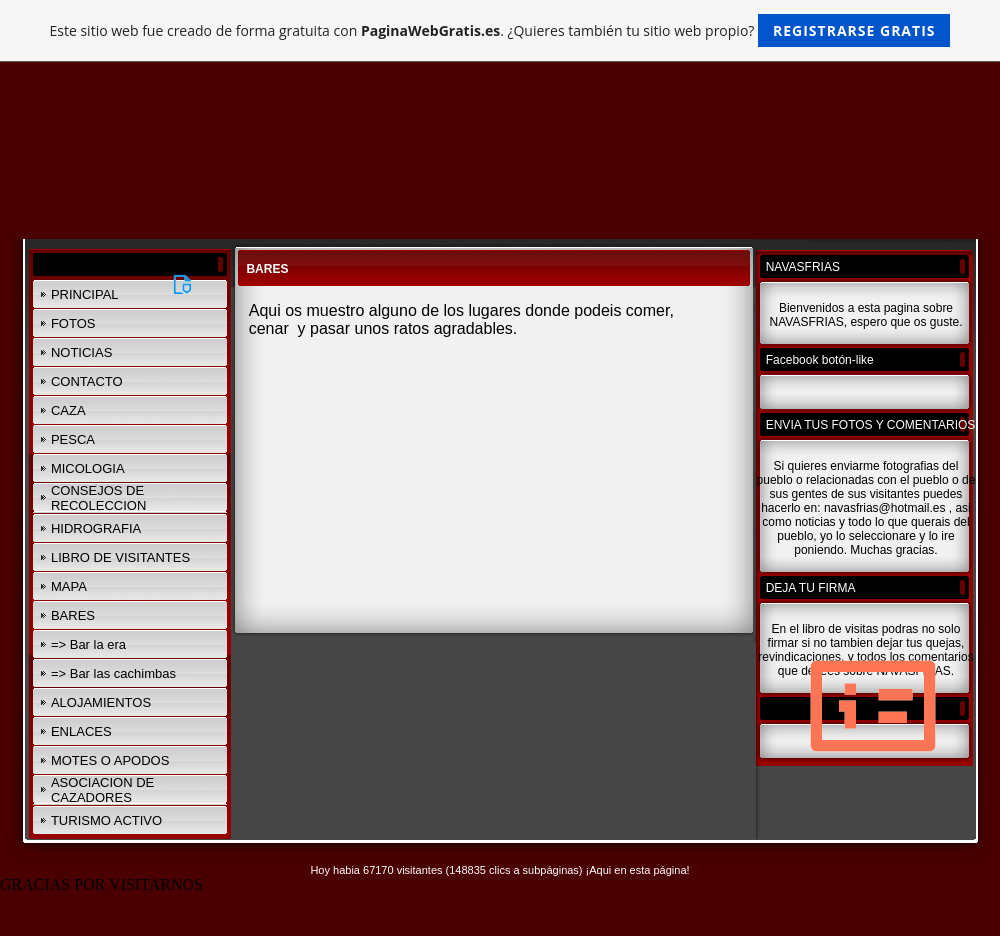 This screenshot has height=936, width=1000. I want to click on view protected or secured document, so click(182, 284).